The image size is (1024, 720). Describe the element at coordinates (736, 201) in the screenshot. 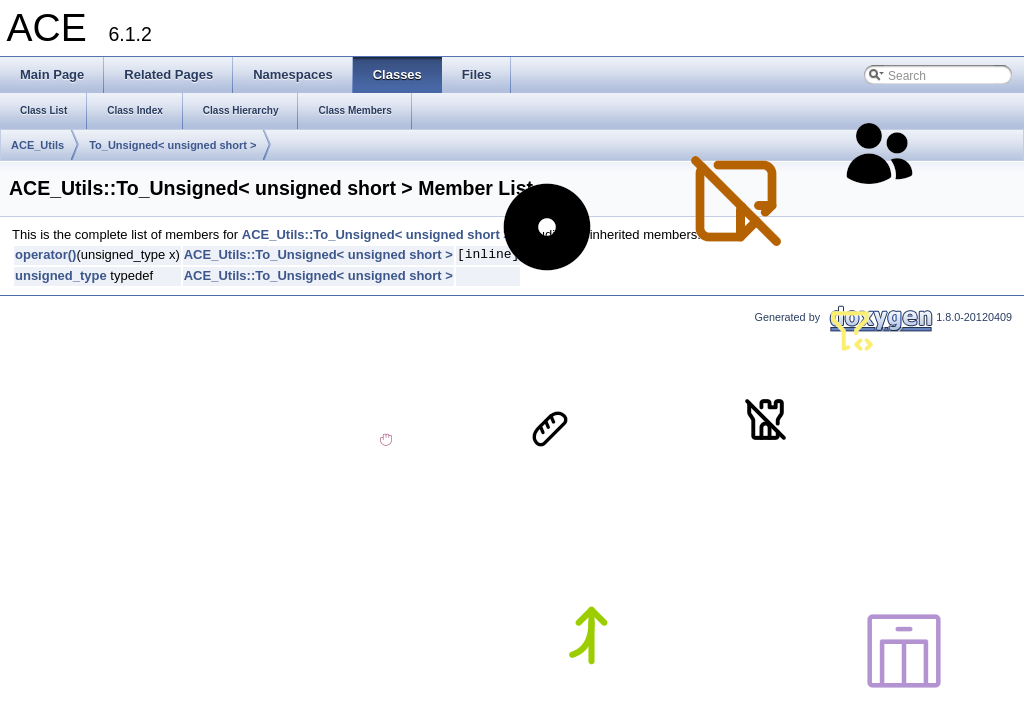

I see `notes feature is disabled or unavailable` at that location.